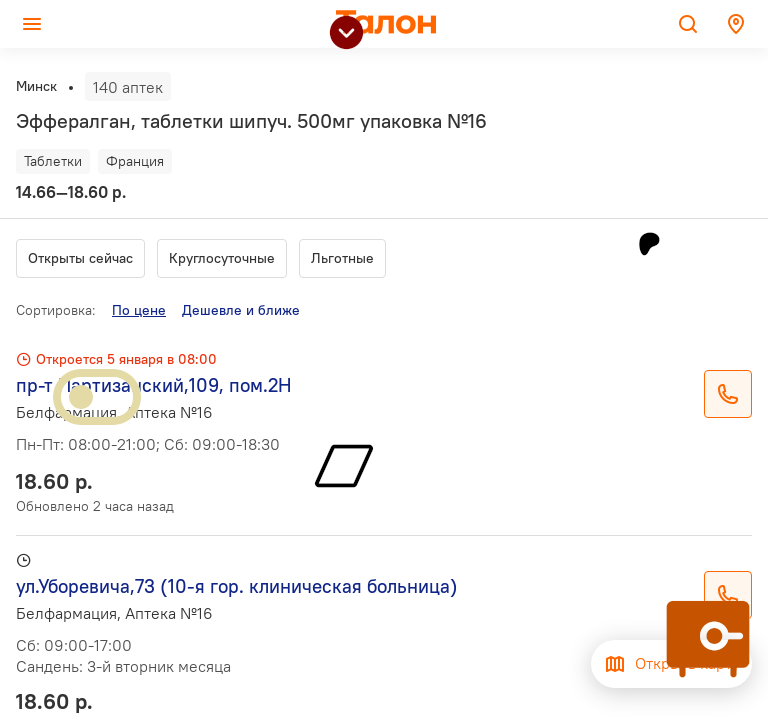  What do you see at coordinates (344, 466) in the screenshot?
I see `select parallelogram shape tool` at bounding box center [344, 466].